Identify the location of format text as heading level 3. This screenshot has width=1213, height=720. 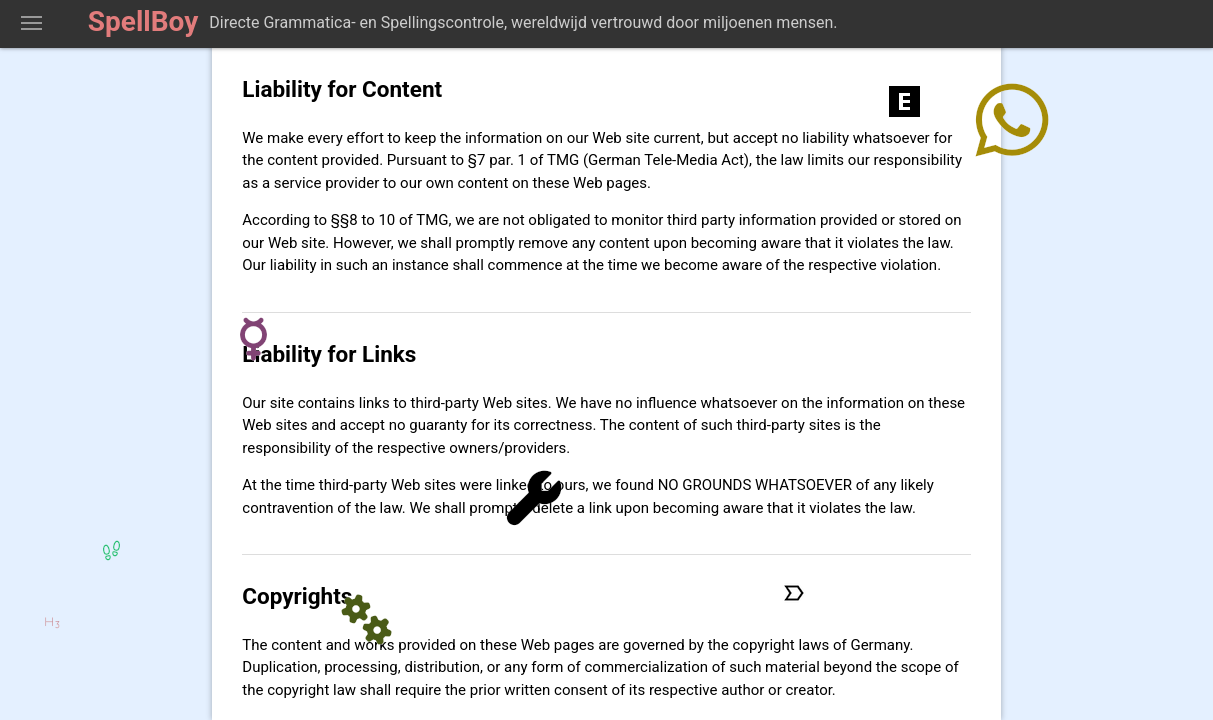
(51, 622).